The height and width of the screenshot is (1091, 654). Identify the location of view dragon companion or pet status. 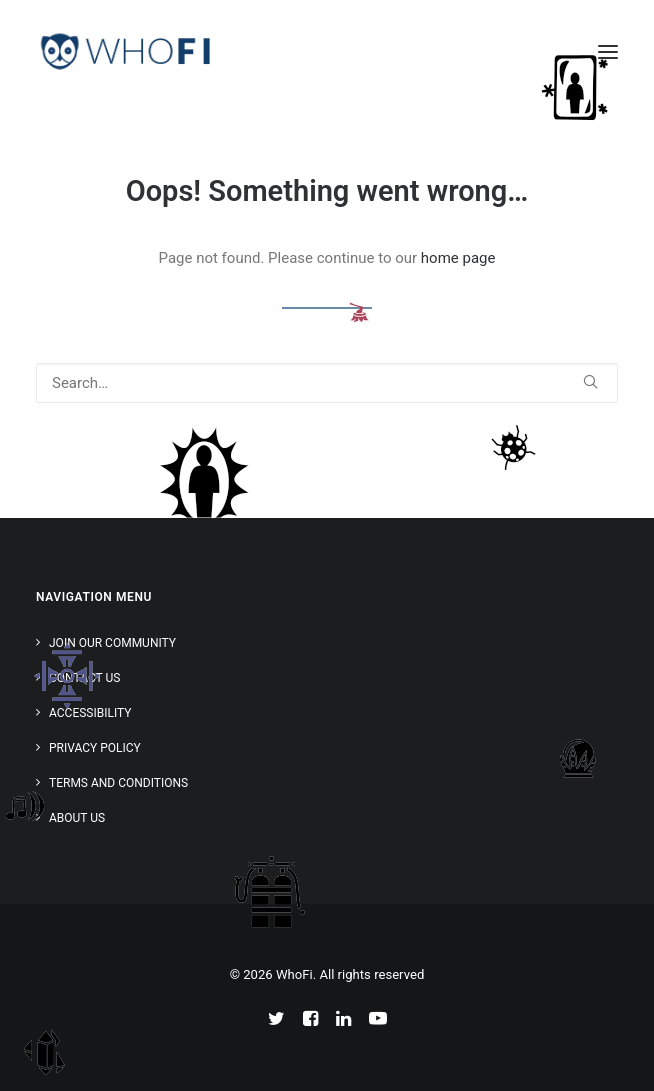
(578, 757).